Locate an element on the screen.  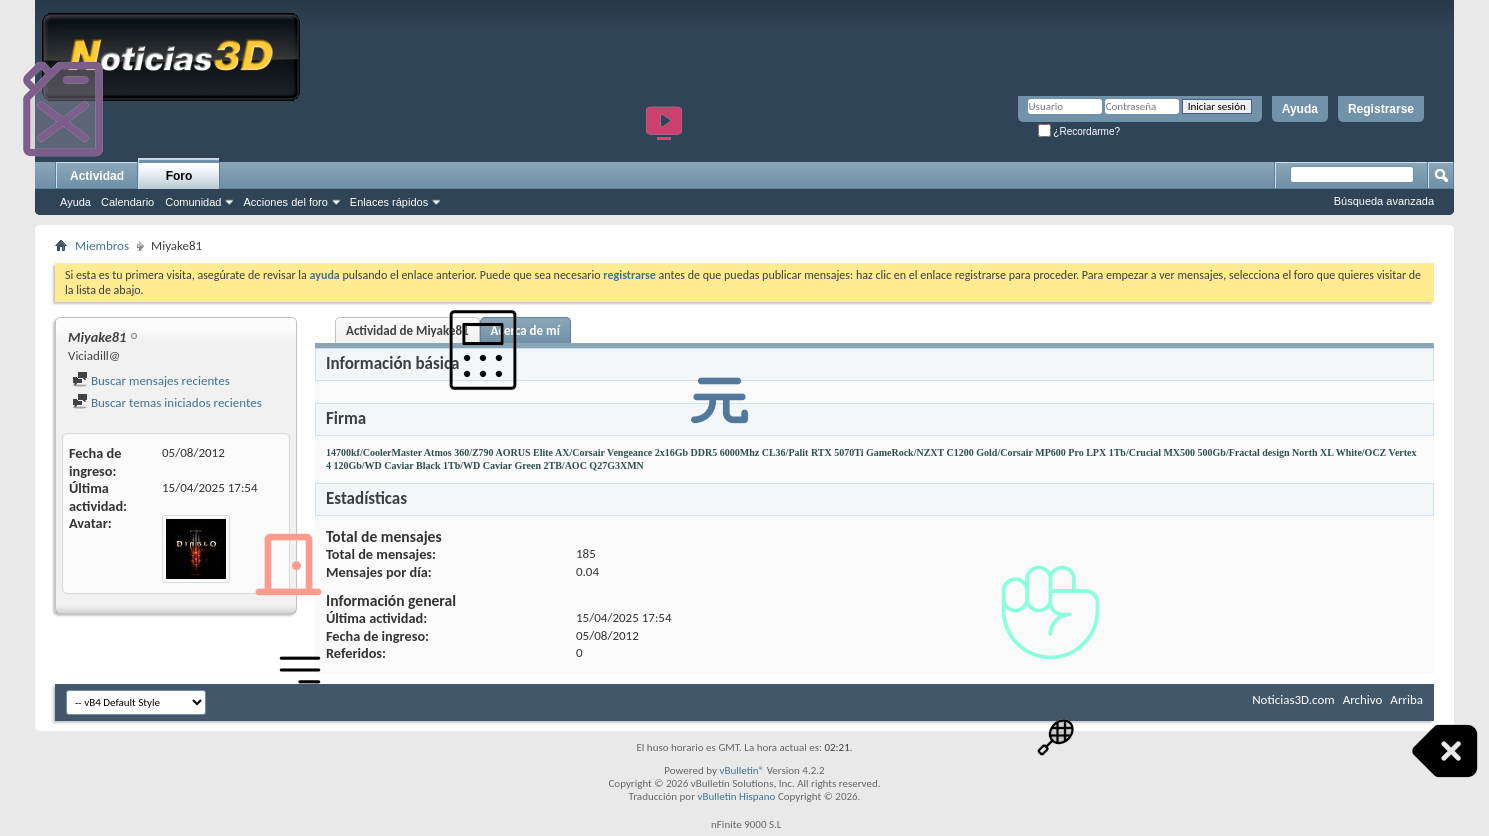
indicates solidarity or support action is located at coordinates (1050, 610).